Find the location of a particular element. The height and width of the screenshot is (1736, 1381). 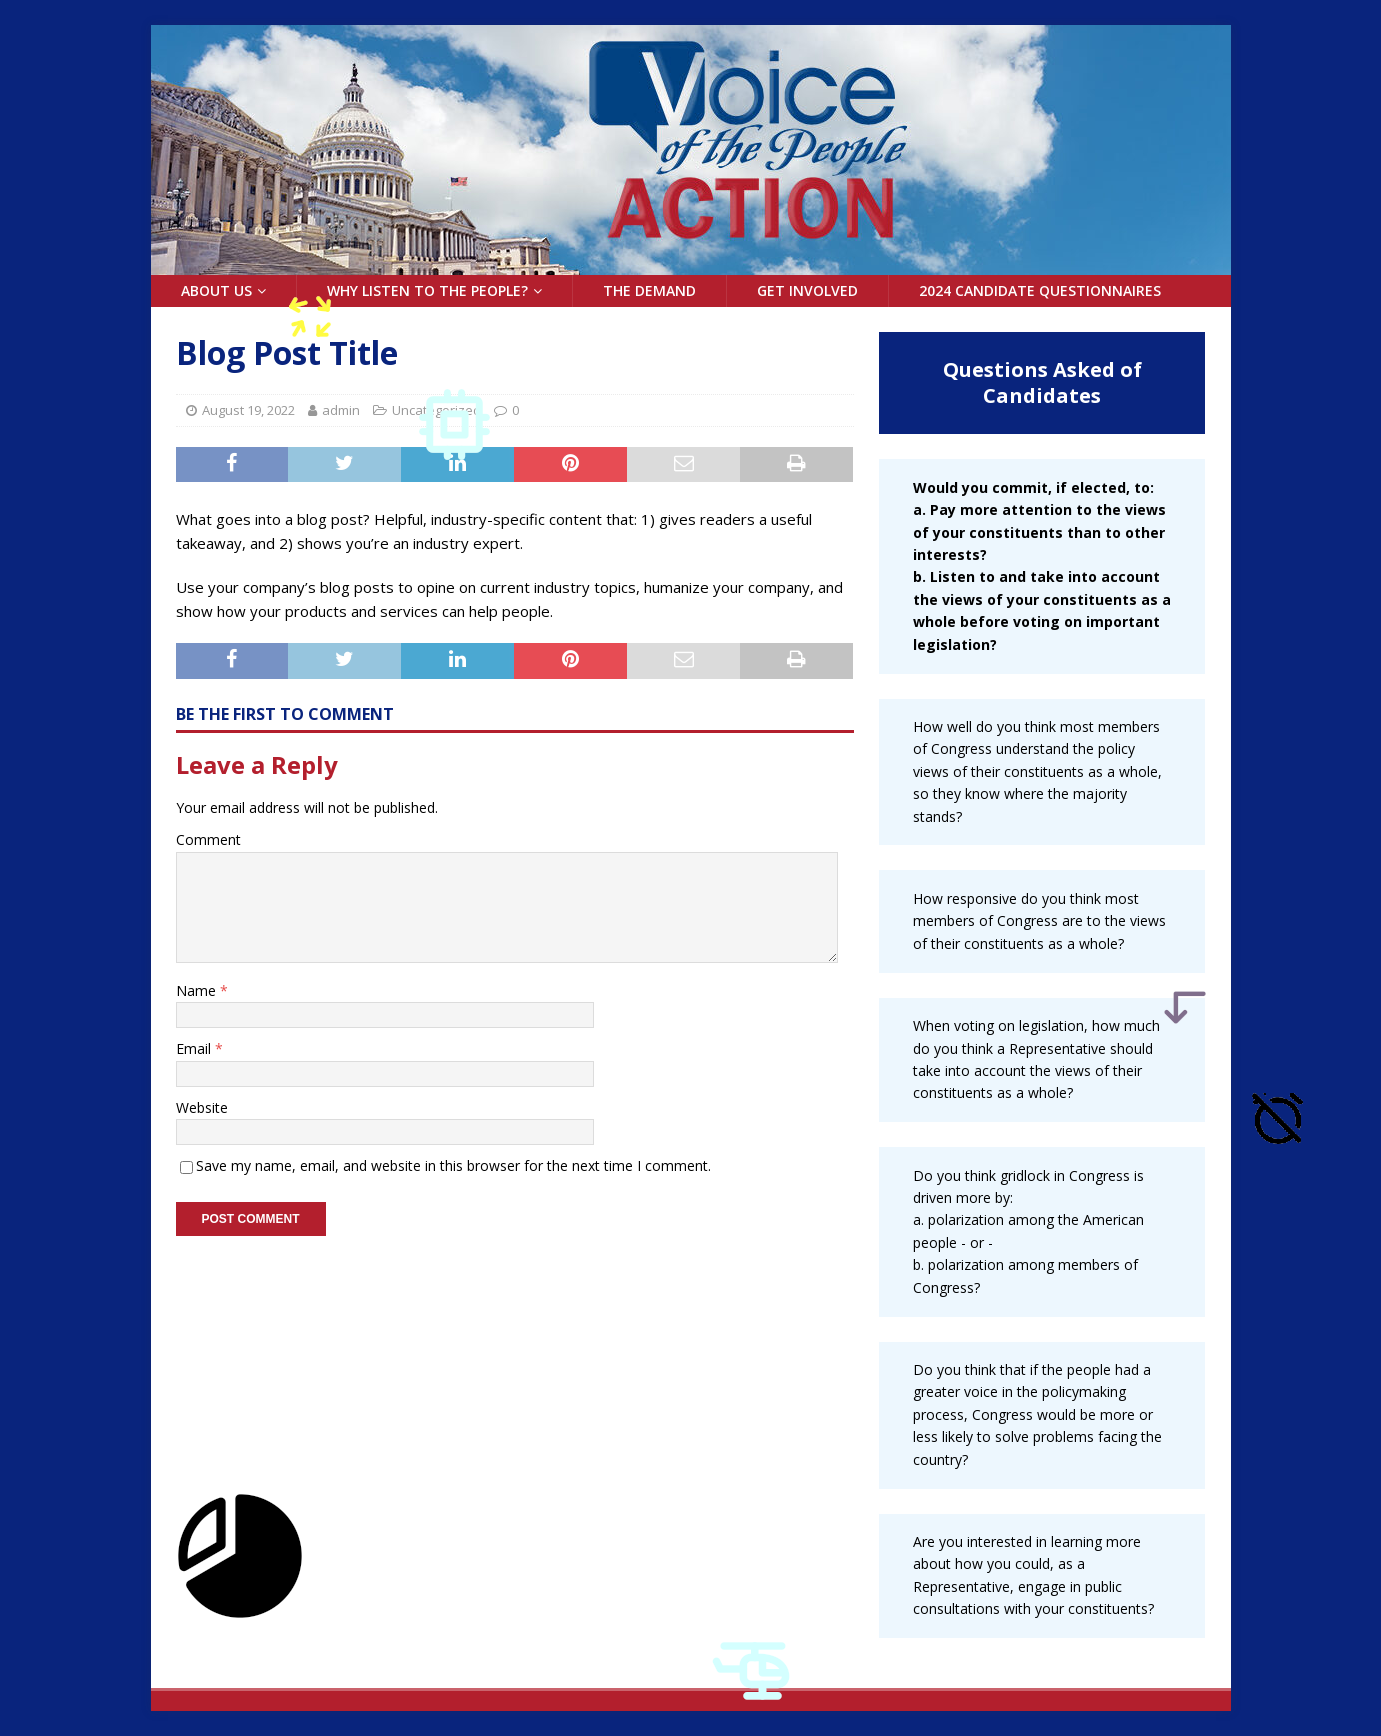

navigate back and down in a menu hierarchy is located at coordinates (1183, 1004).